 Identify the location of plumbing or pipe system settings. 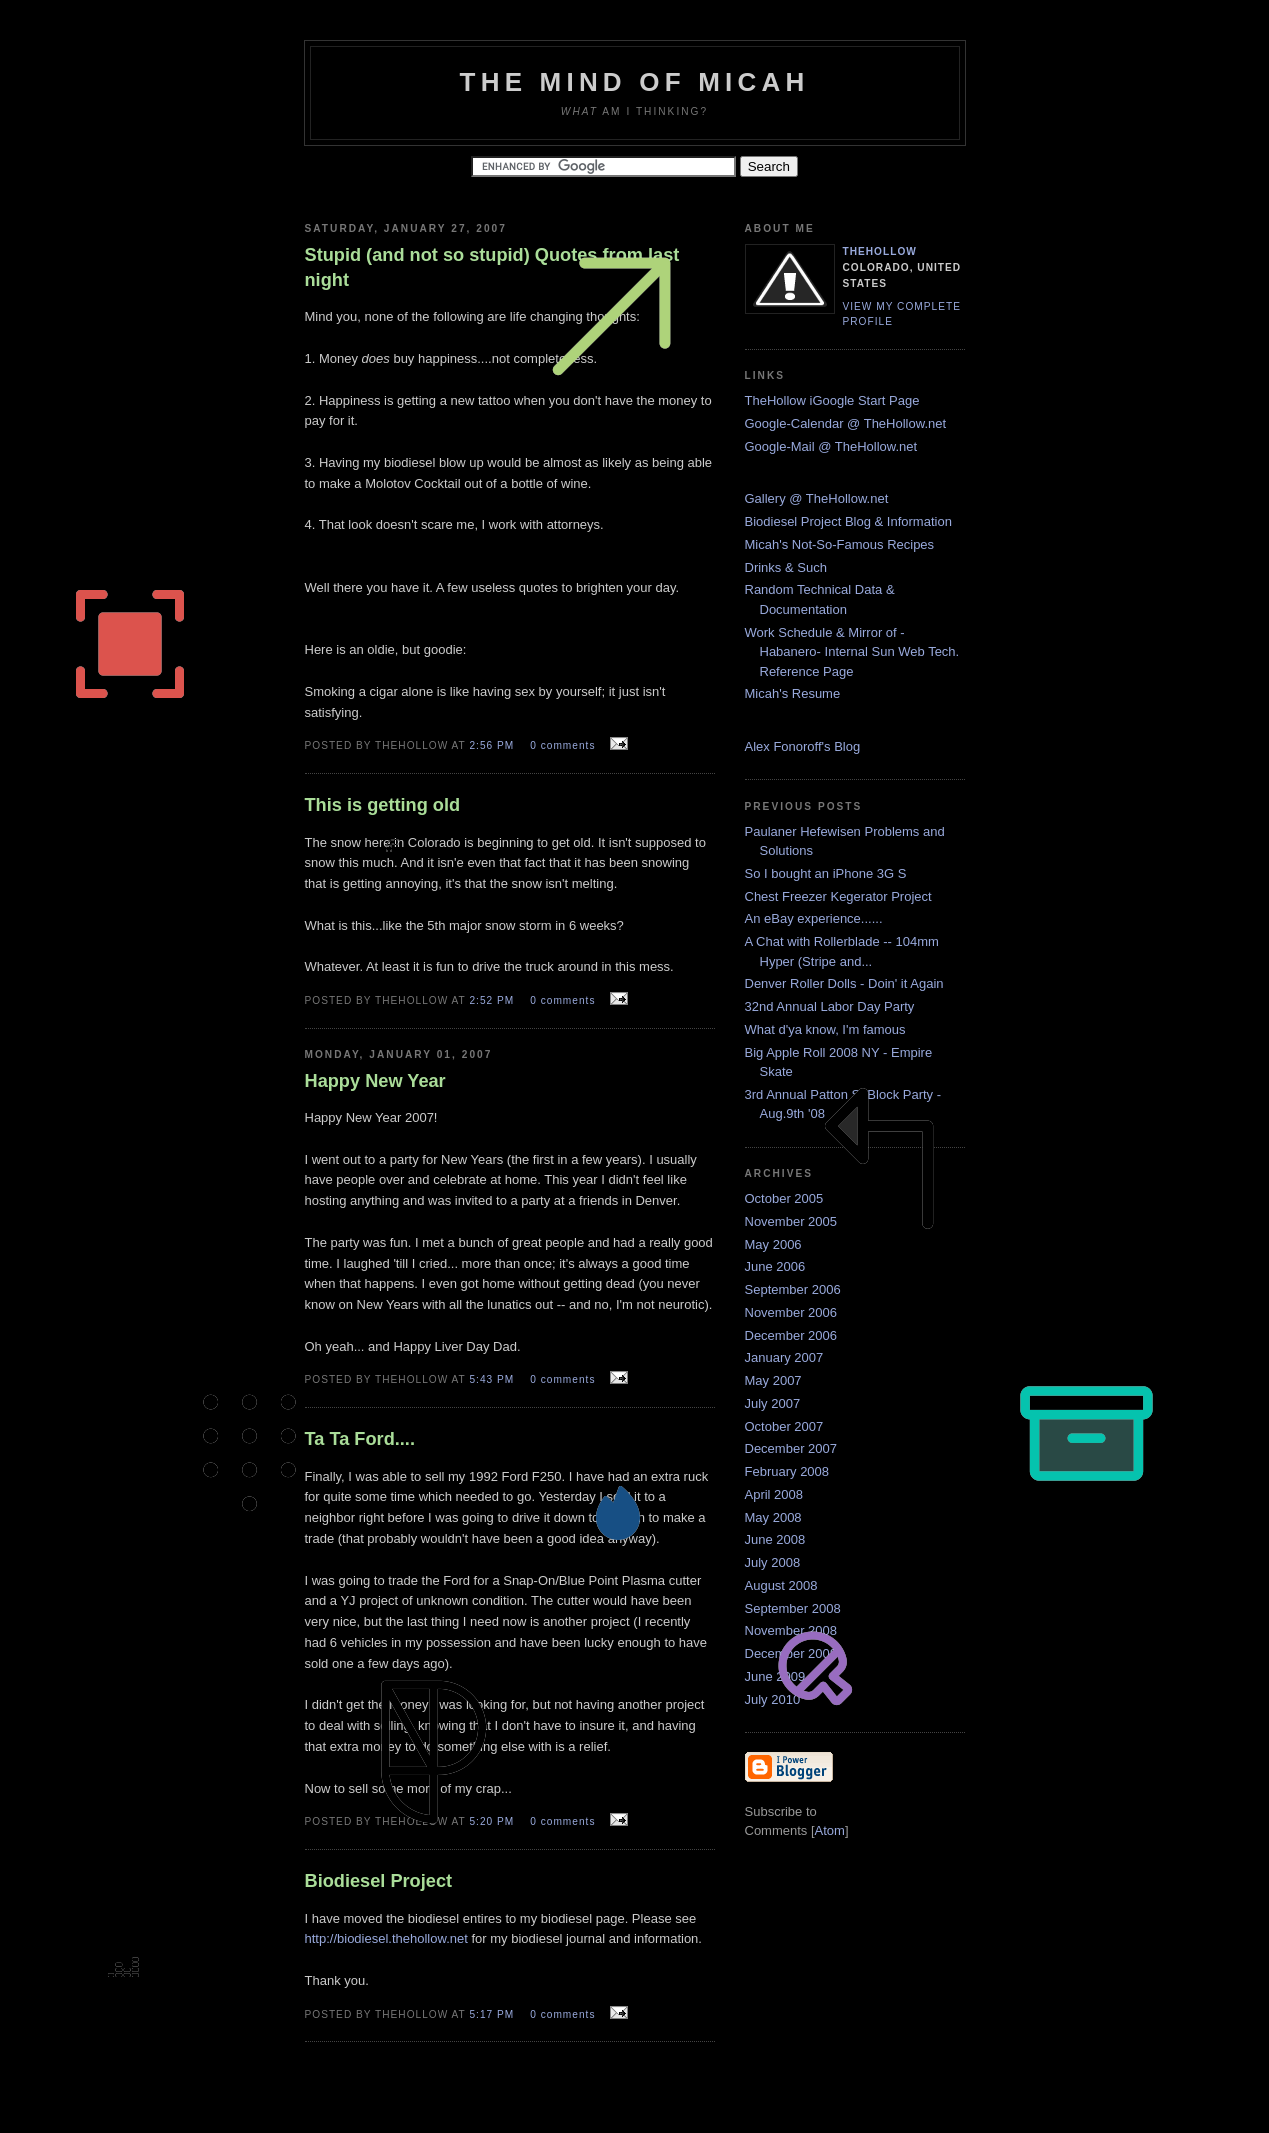
(392, 845).